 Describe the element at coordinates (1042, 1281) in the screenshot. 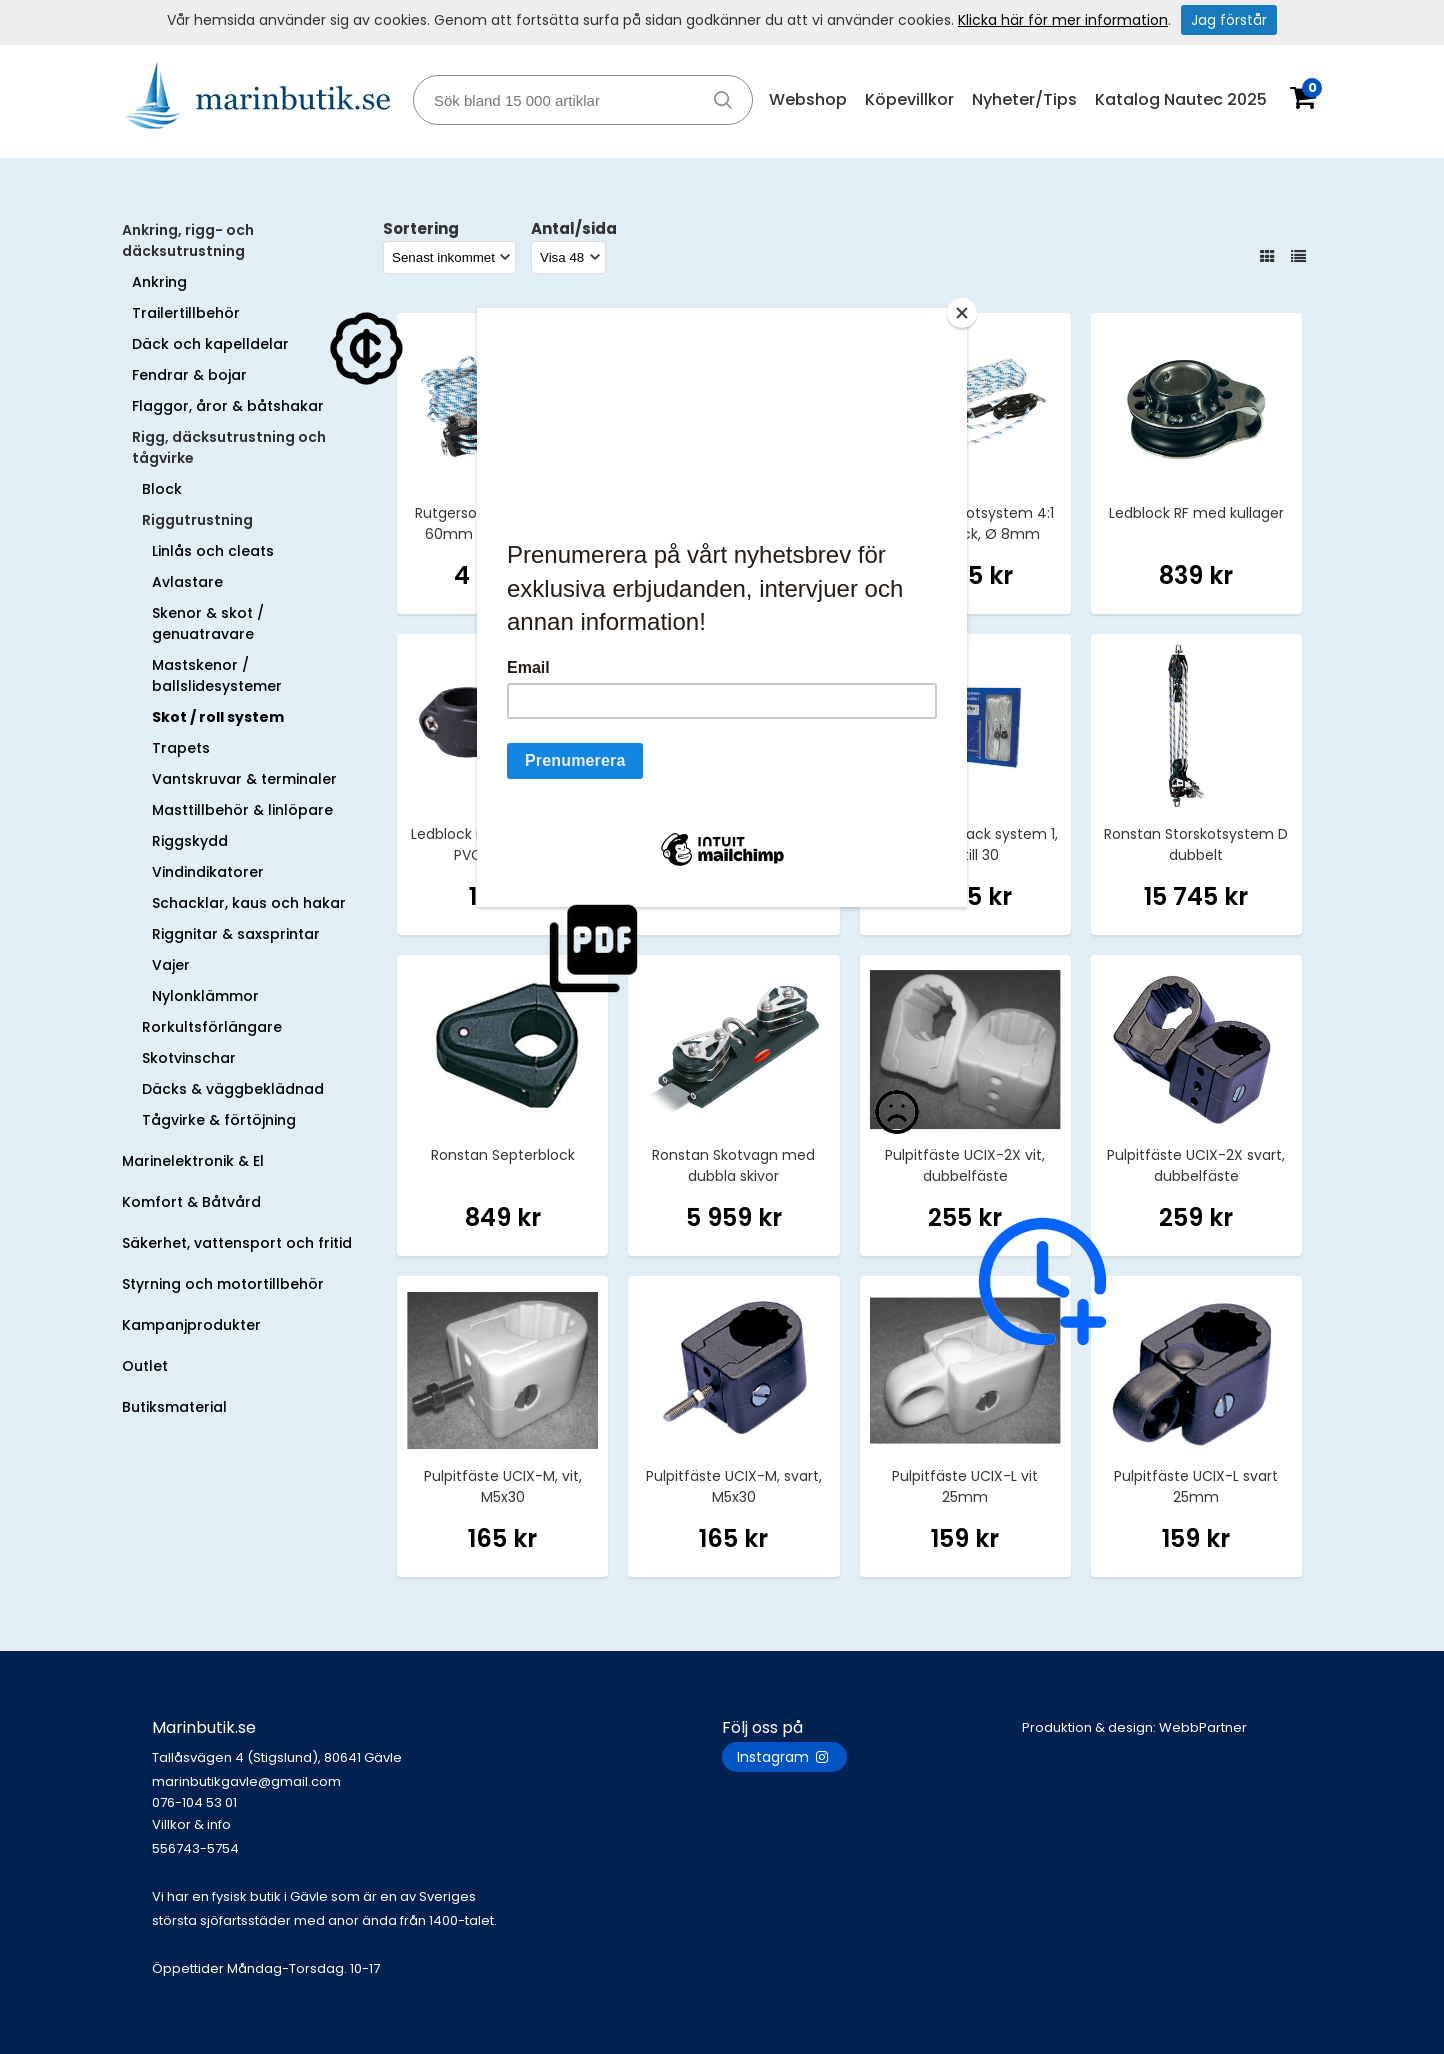

I see `add a new timer or alarm` at that location.